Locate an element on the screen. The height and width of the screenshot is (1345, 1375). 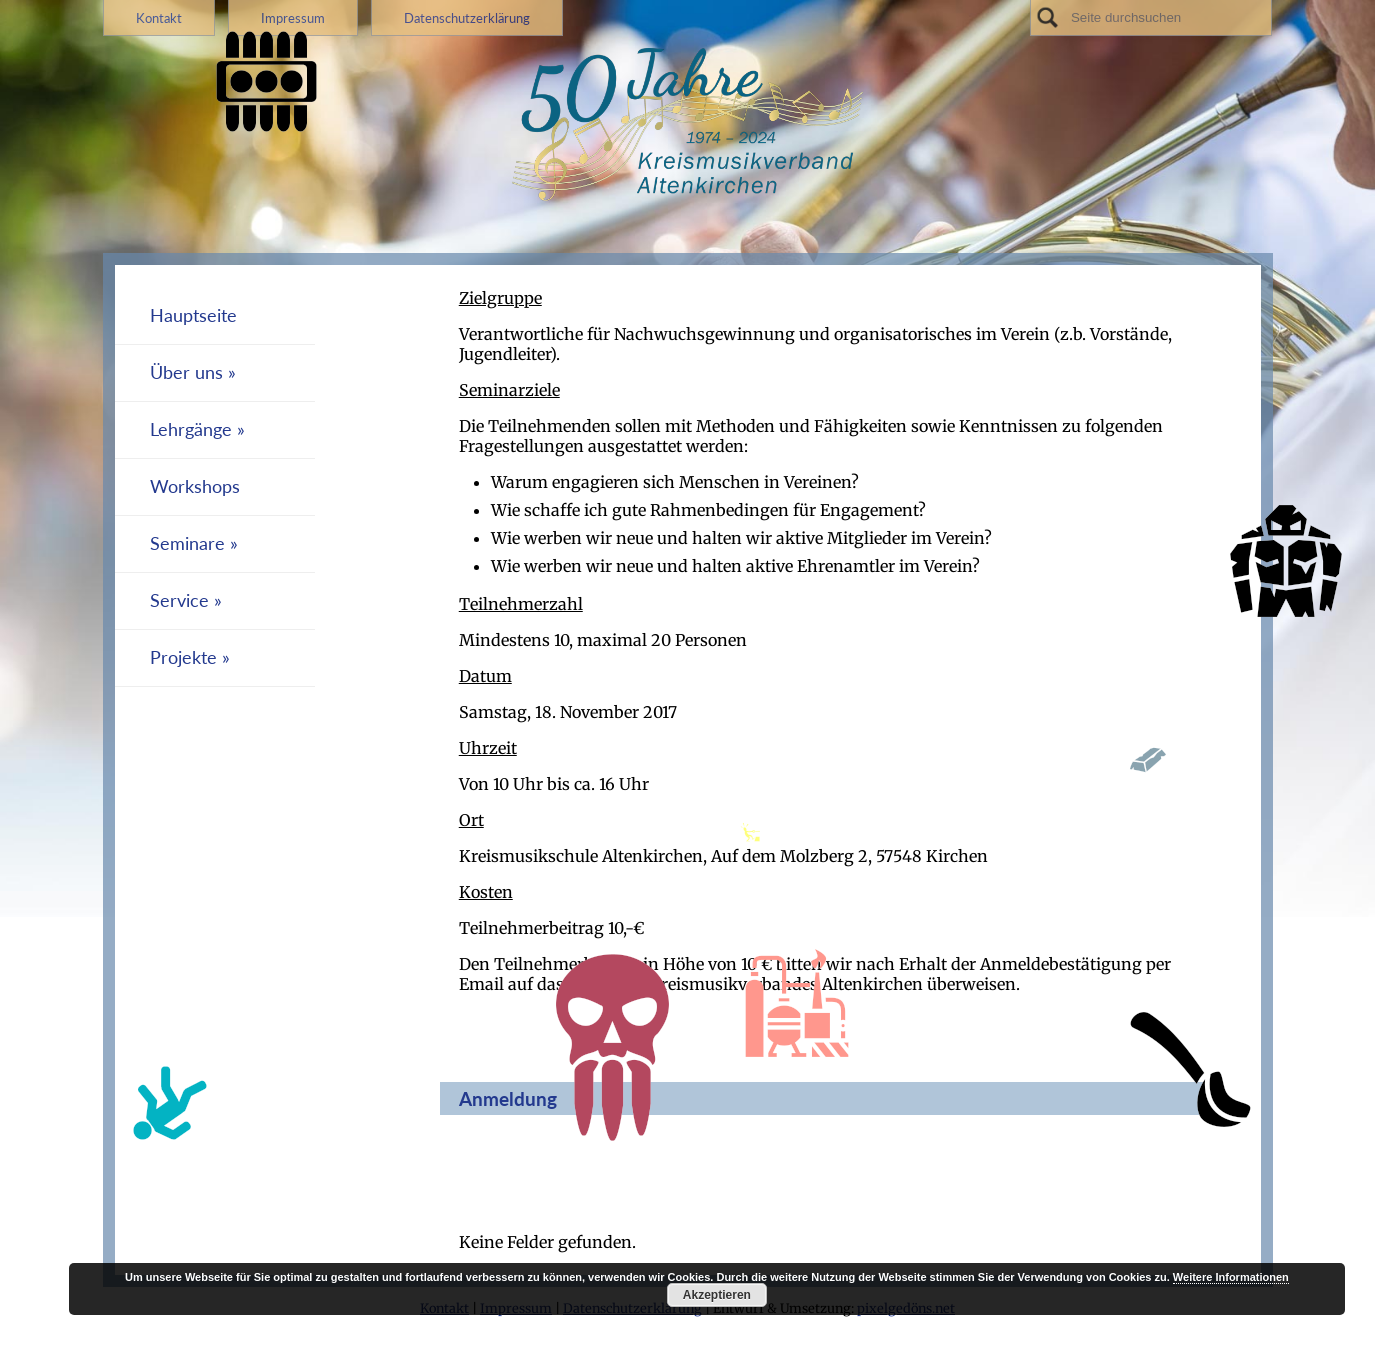
represents a microchip or processor component is located at coordinates (266, 81).